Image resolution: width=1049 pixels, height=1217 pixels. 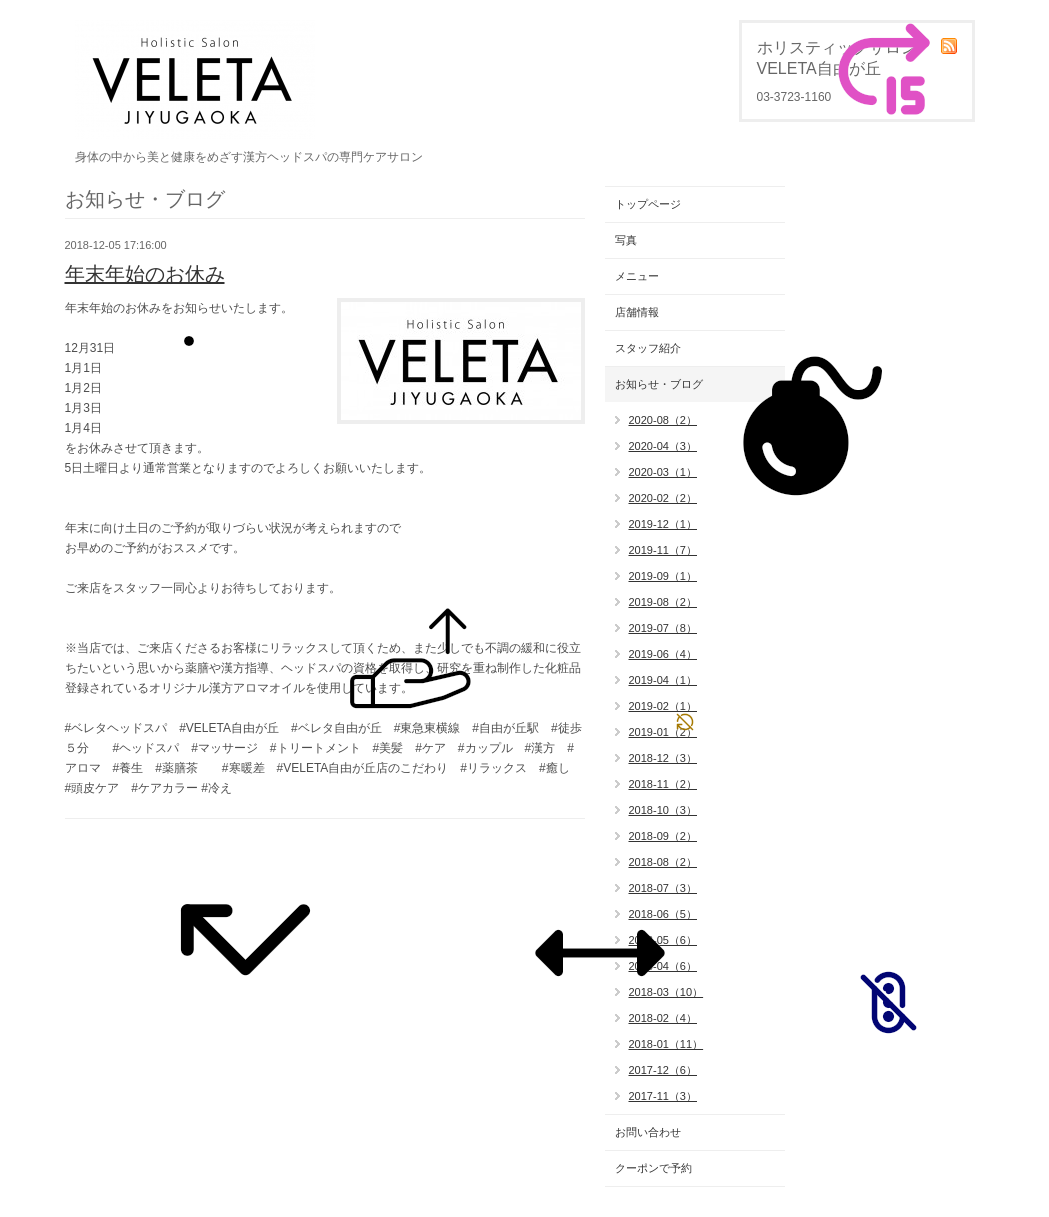 What do you see at coordinates (886, 71) in the screenshot?
I see `skip forward 15 seconds` at bounding box center [886, 71].